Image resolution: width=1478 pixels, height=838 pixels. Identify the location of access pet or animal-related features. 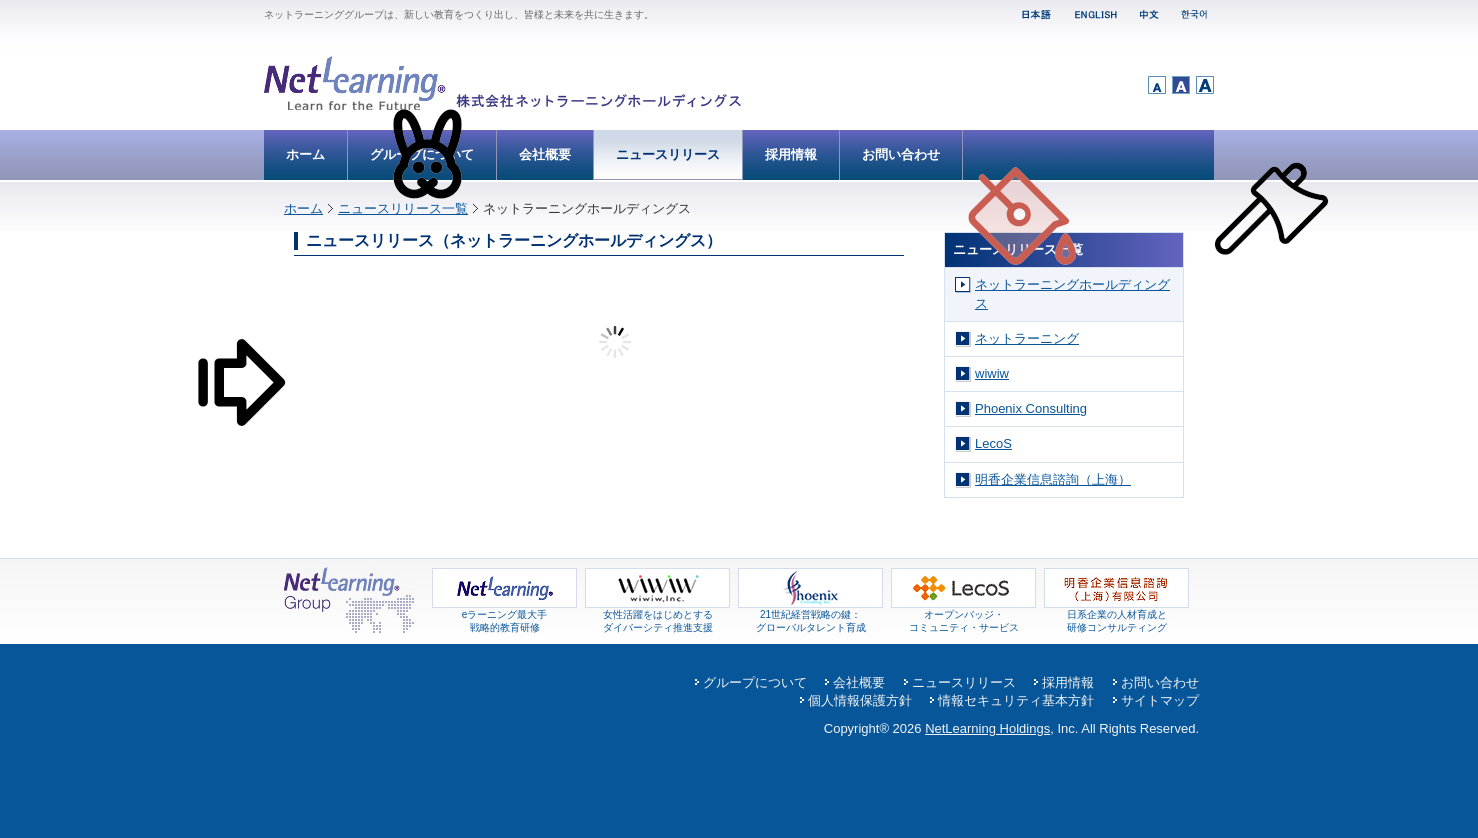
(427, 155).